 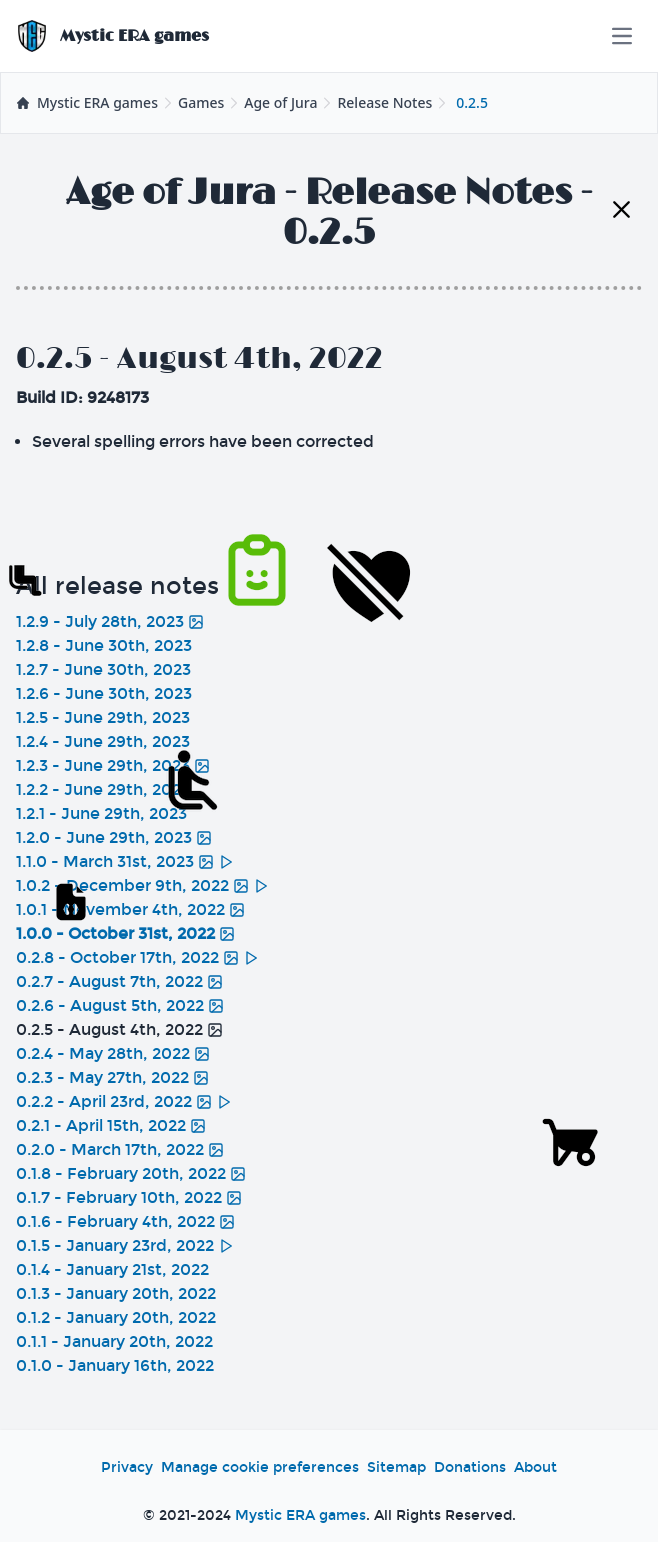 I want to click on access gardening tools or supplies, so click(x=571, y=1142).